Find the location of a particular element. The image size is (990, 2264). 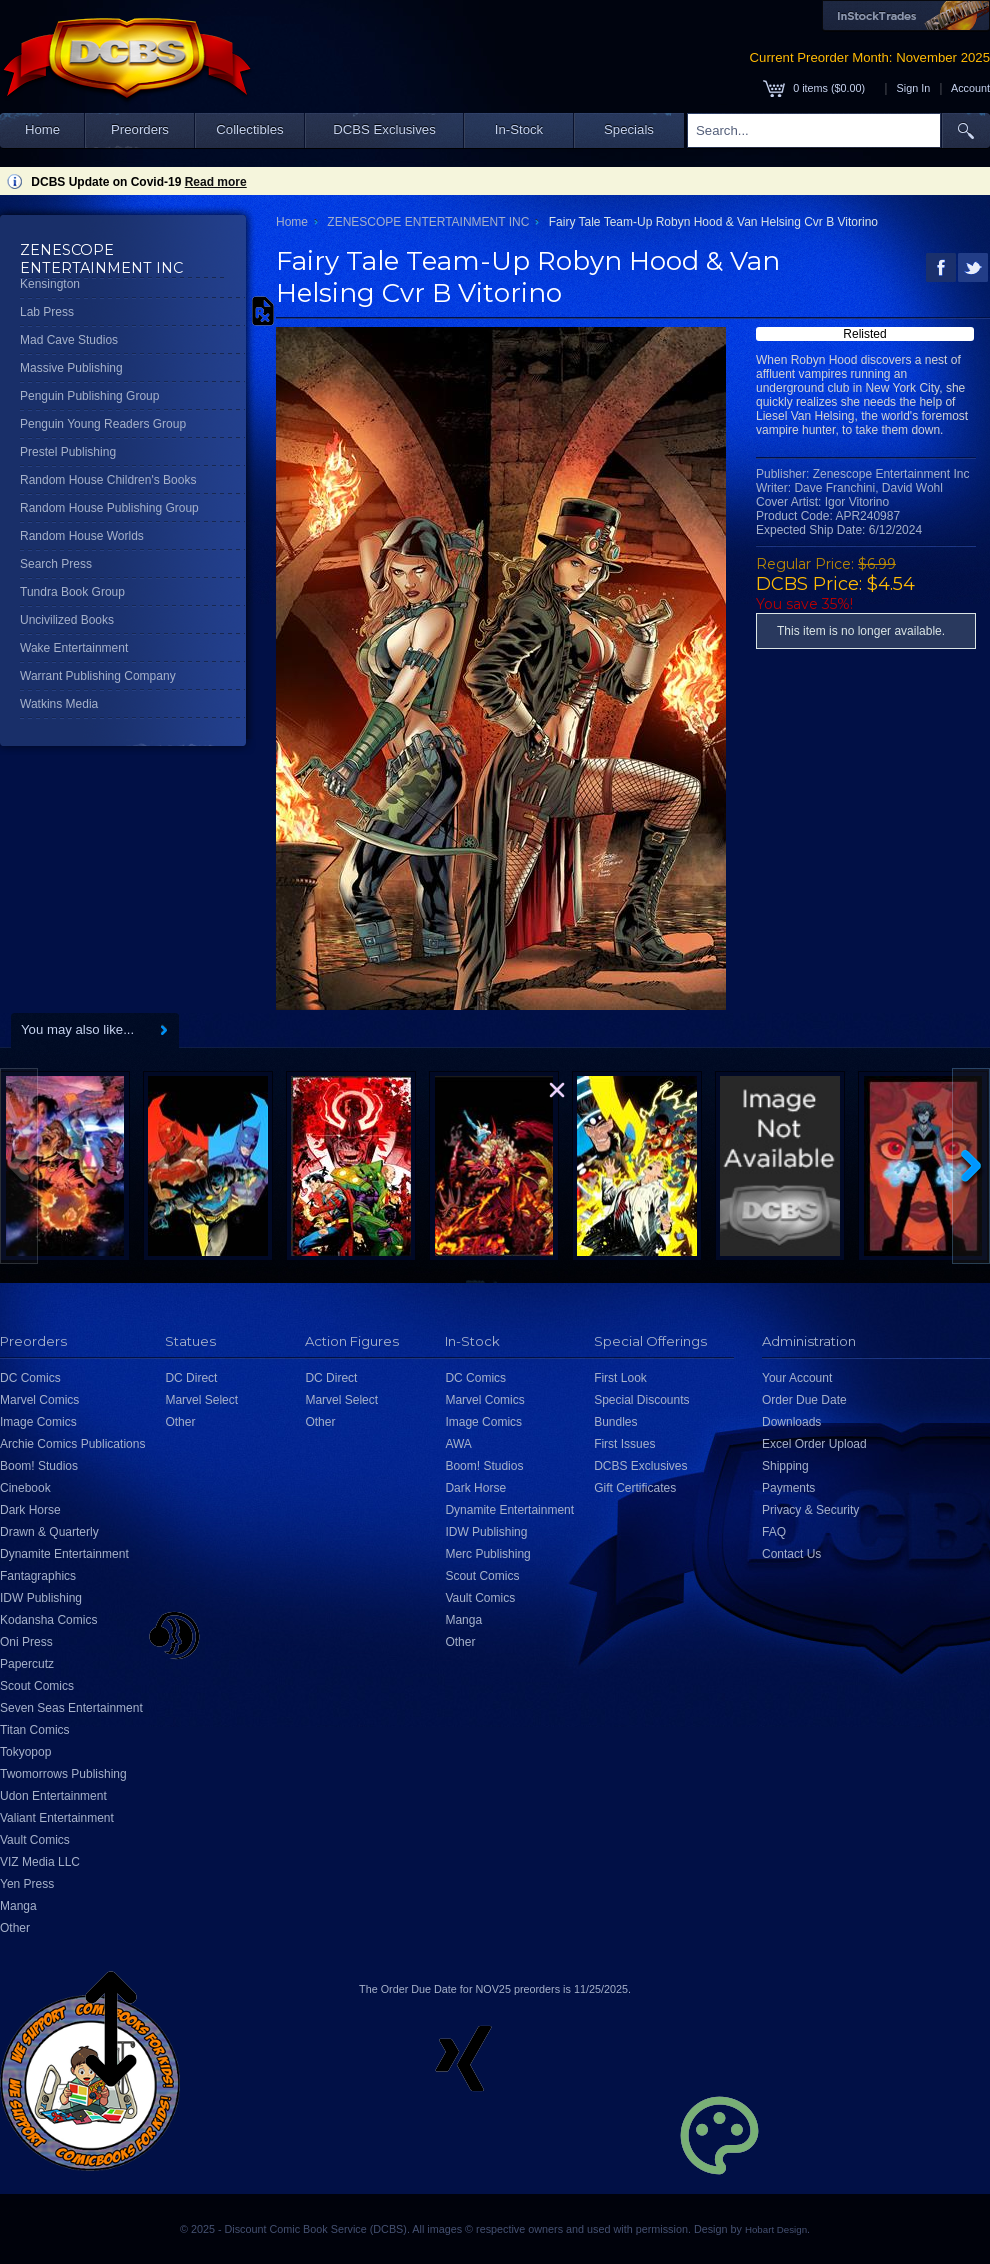

access color or theme customization options is located at coordinates (719, 2135).